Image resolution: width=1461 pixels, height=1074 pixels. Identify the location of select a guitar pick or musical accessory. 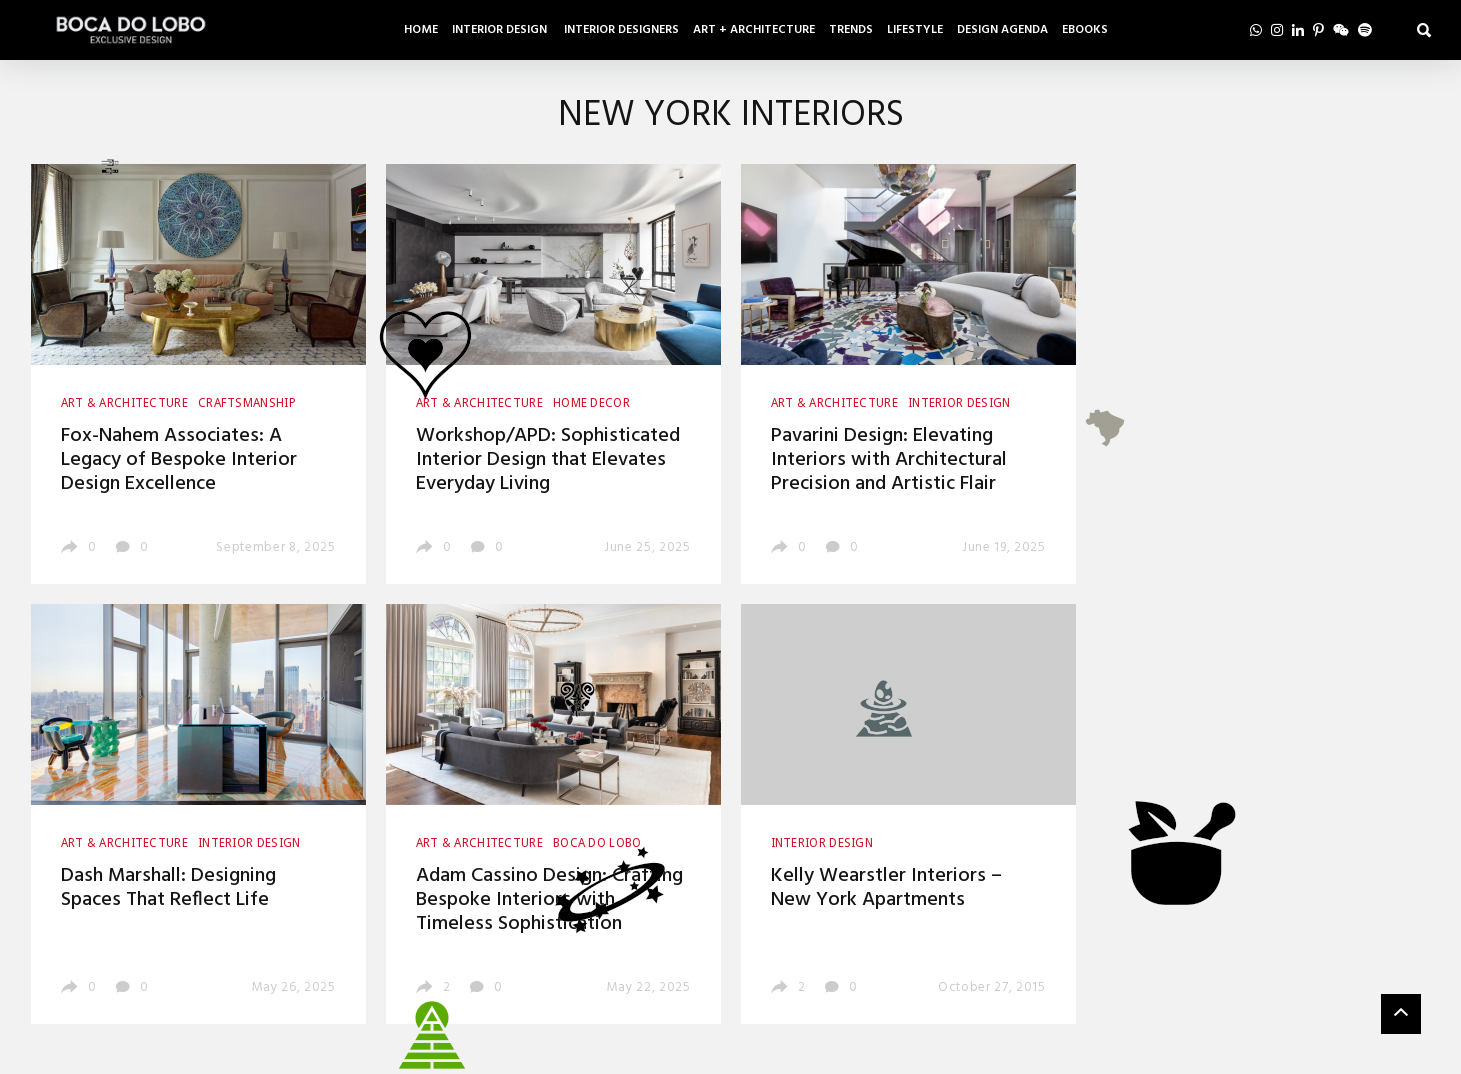
(577, 699).